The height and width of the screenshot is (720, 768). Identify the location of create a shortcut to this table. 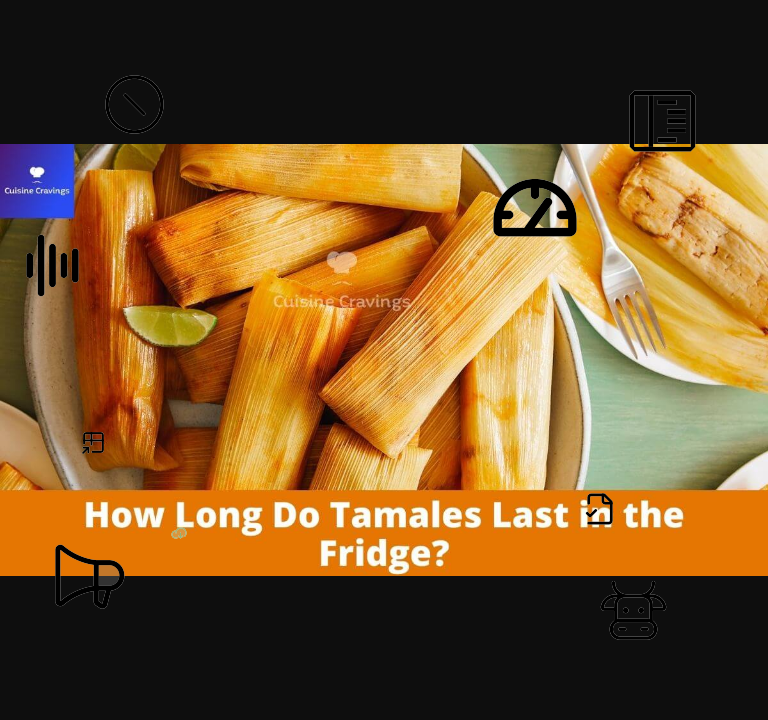
(93, 442).